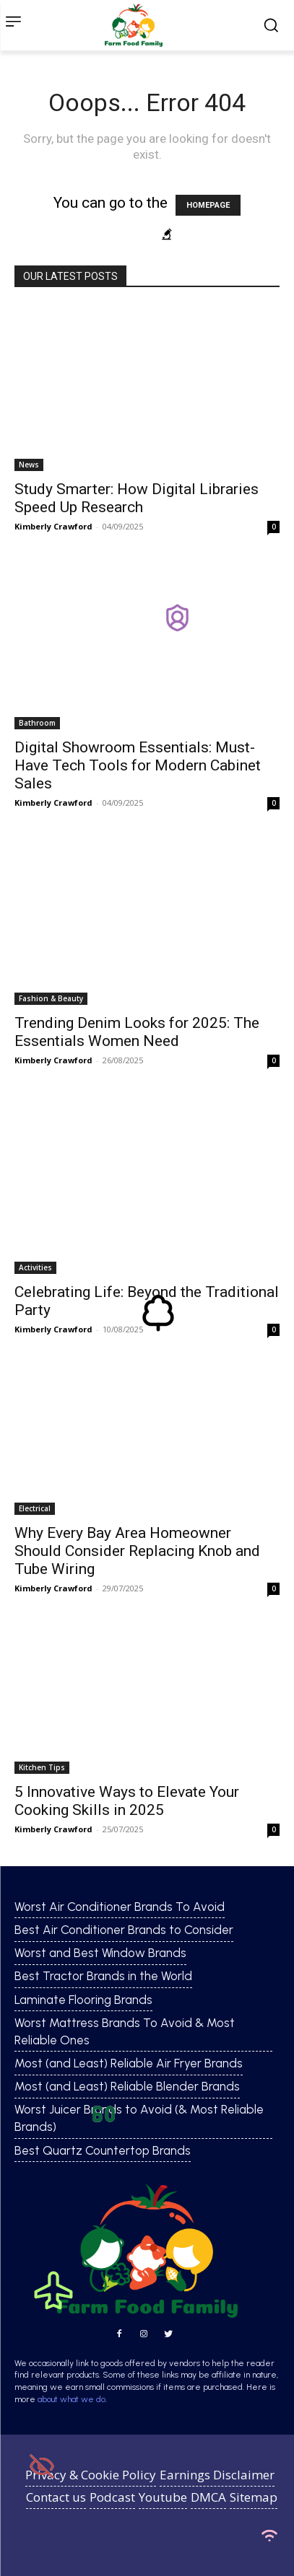 The width and height of the screenshot is (294, 2576). Describe the element at coordinates (158, 1312) in the screenshot. I see `view parks or nature areas on a map` at that location.